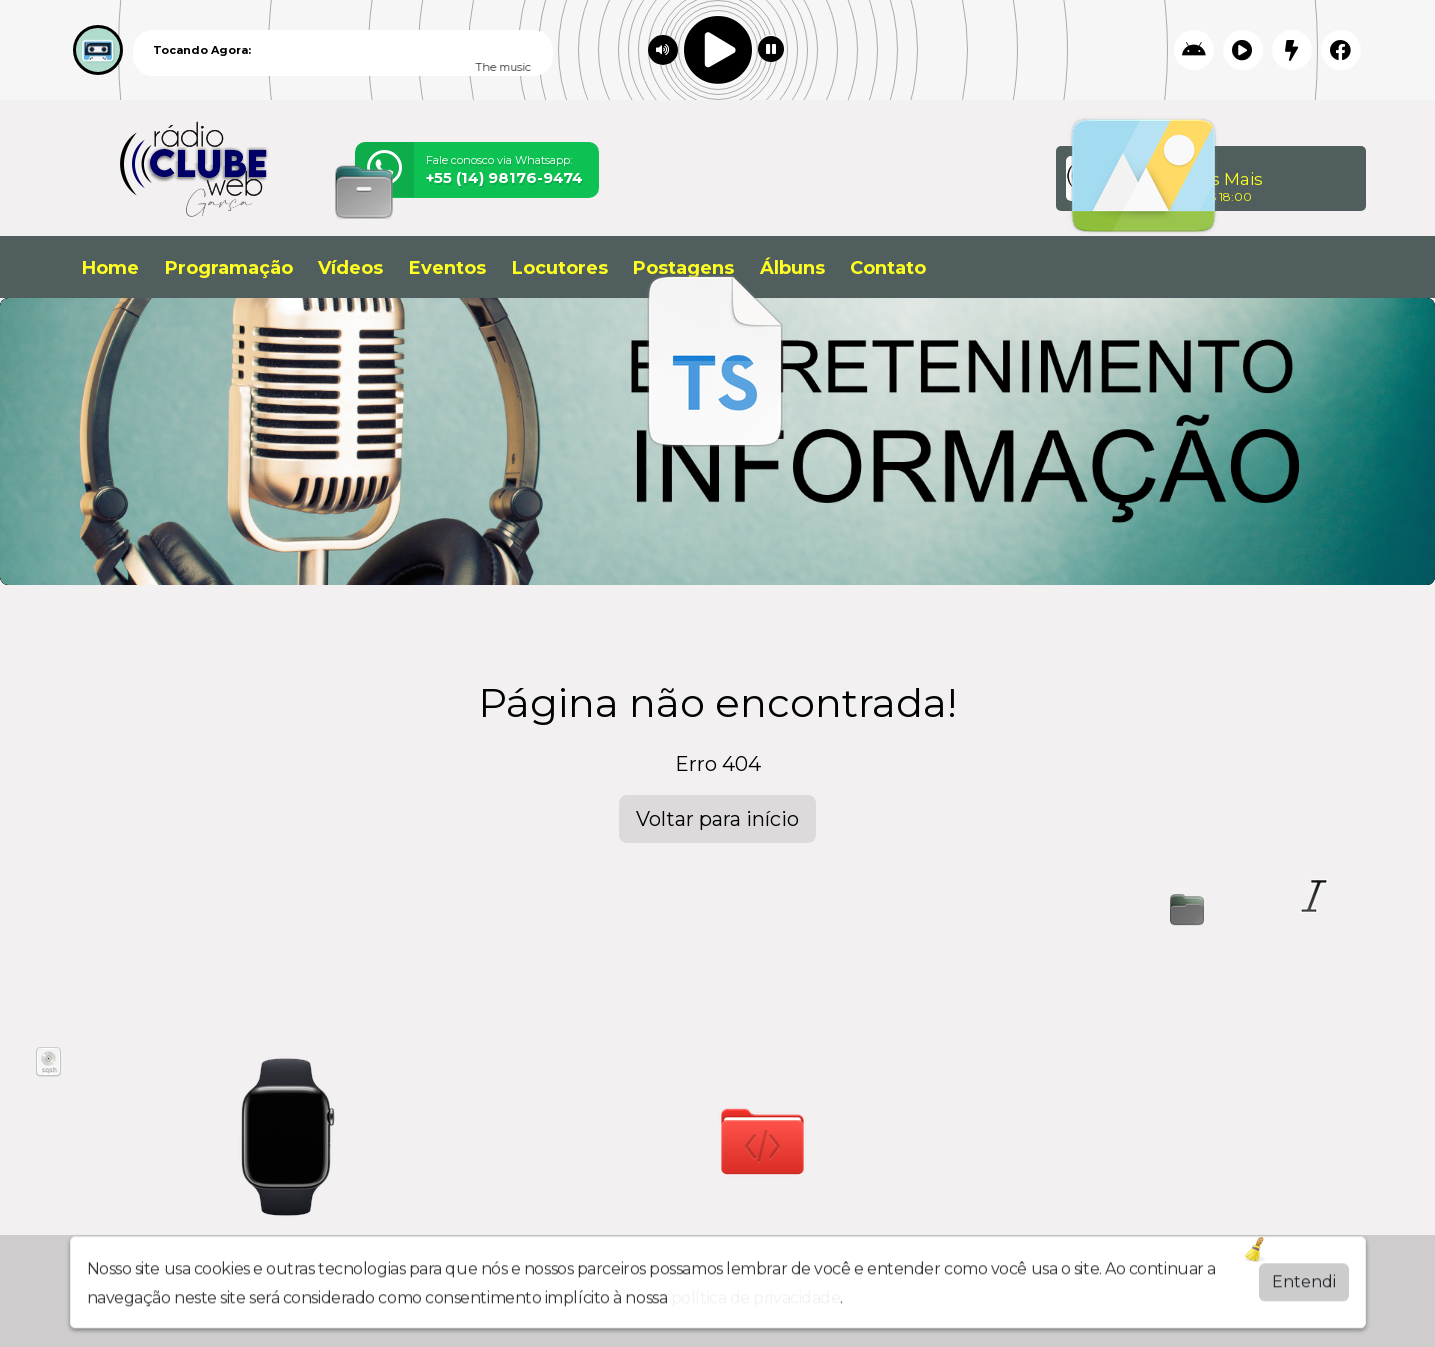 The image size is (1435, 1347). Describe the element at coordinates (1314, 896) in the screenshot. I see `apply italic formatting to selected text` at that location.